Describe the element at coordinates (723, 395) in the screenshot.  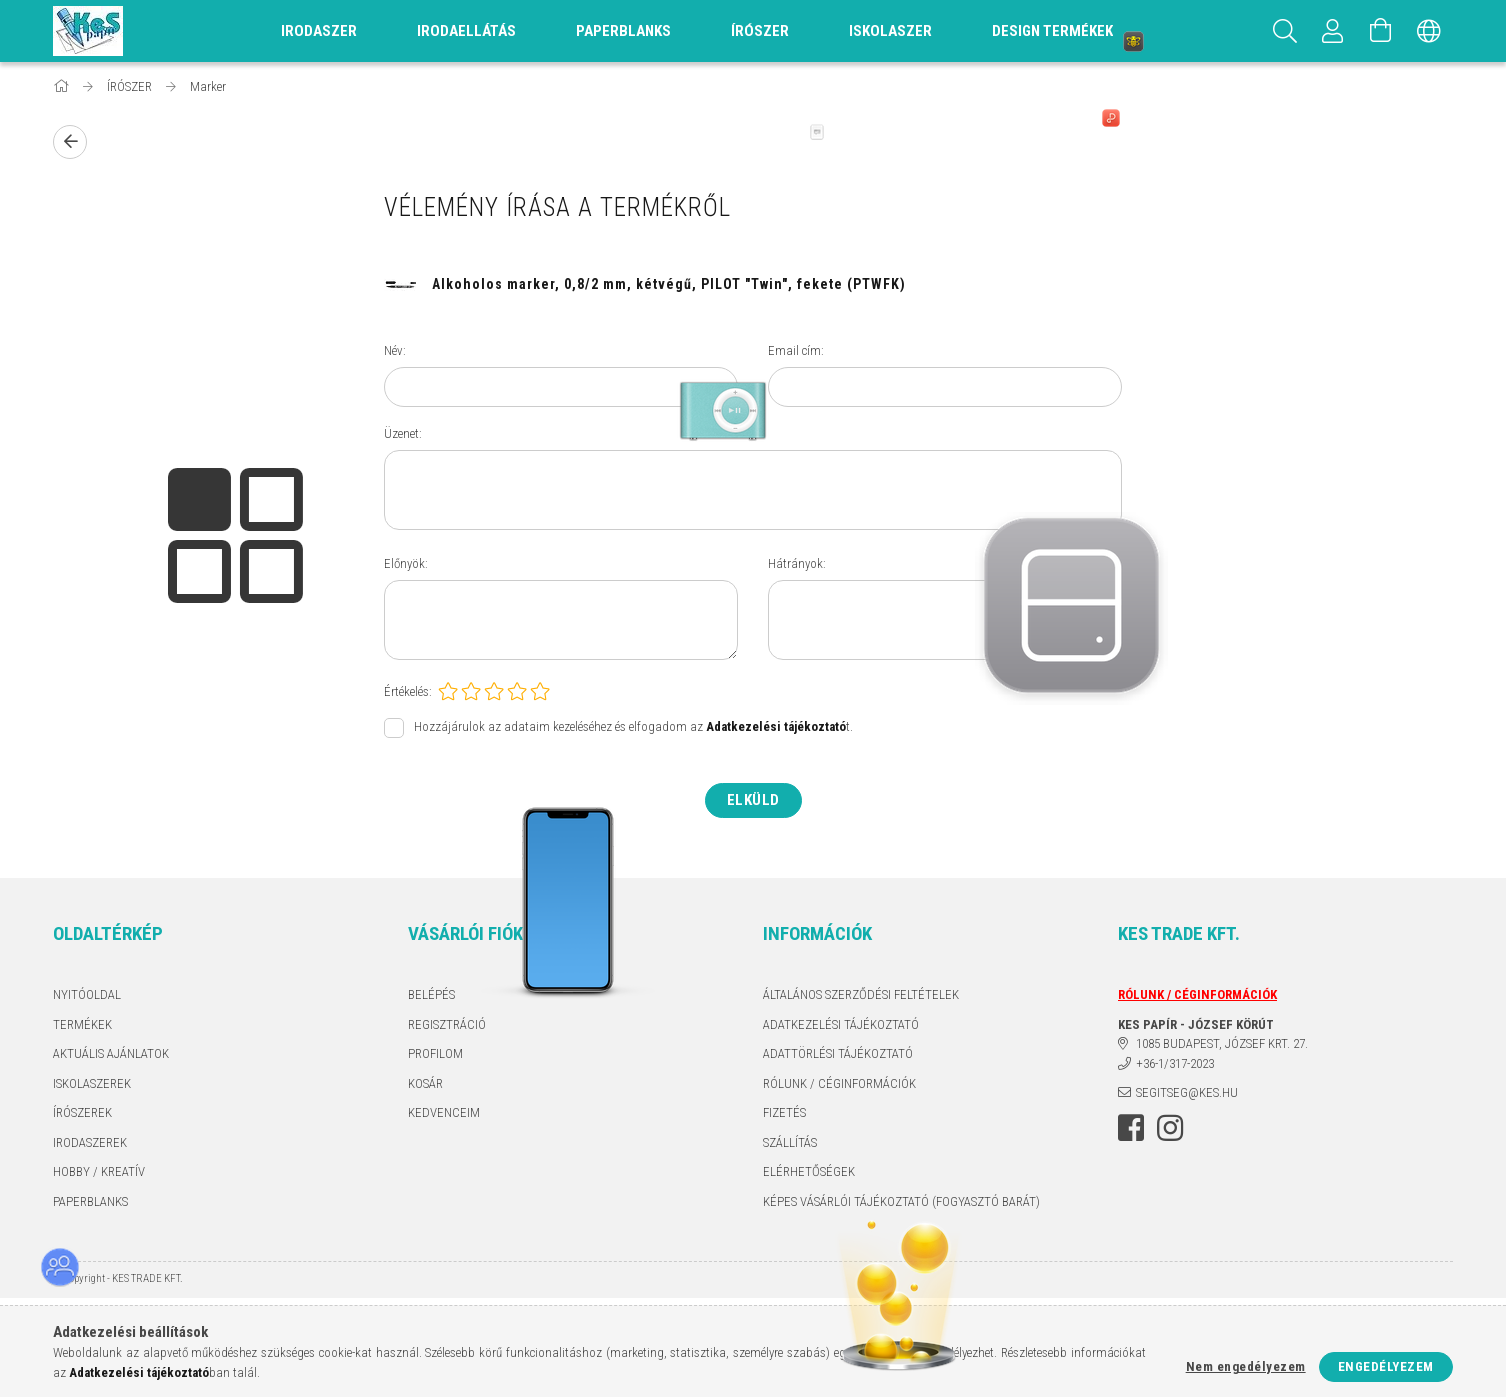
I see `iPod shuffle device connected` at that location.